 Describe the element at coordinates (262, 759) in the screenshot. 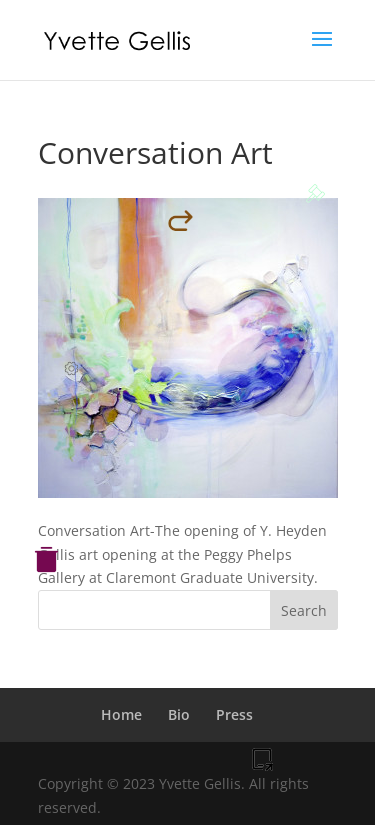

I see `share content from iPad` at that location.